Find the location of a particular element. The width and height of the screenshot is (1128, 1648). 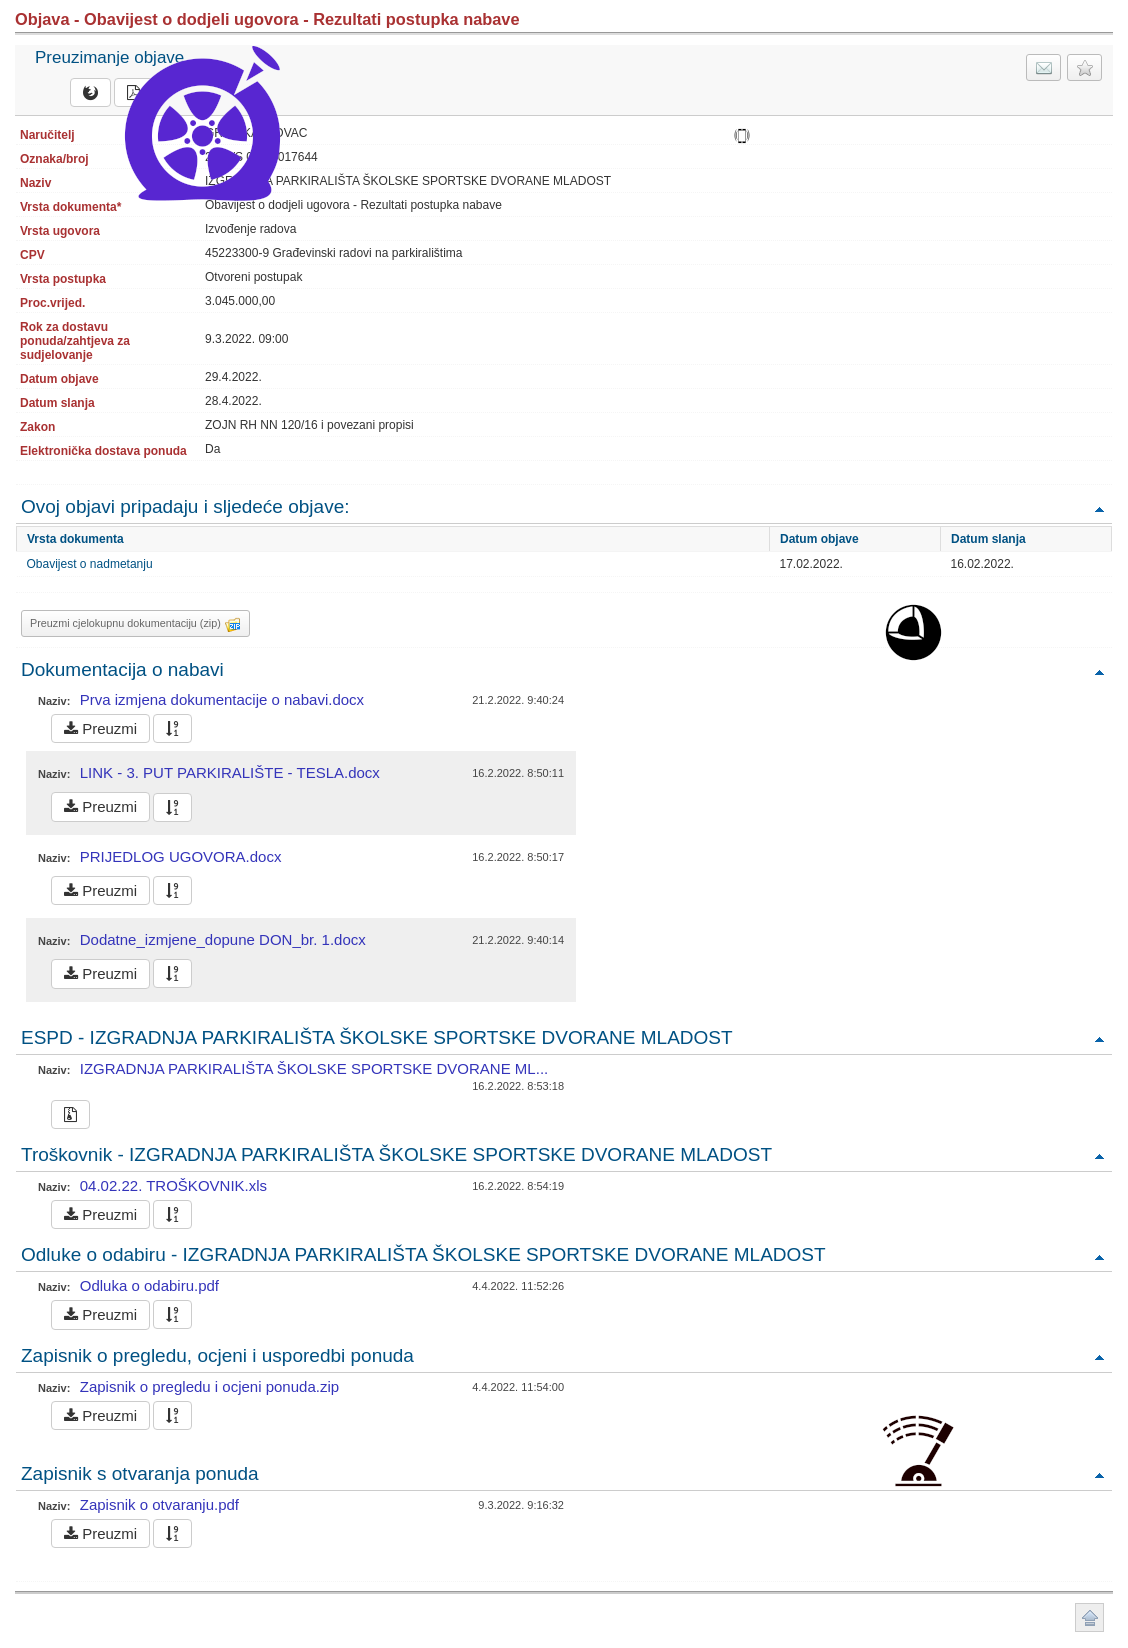

report a flat tire or vehicle issue is located at coordinates (202, 123).